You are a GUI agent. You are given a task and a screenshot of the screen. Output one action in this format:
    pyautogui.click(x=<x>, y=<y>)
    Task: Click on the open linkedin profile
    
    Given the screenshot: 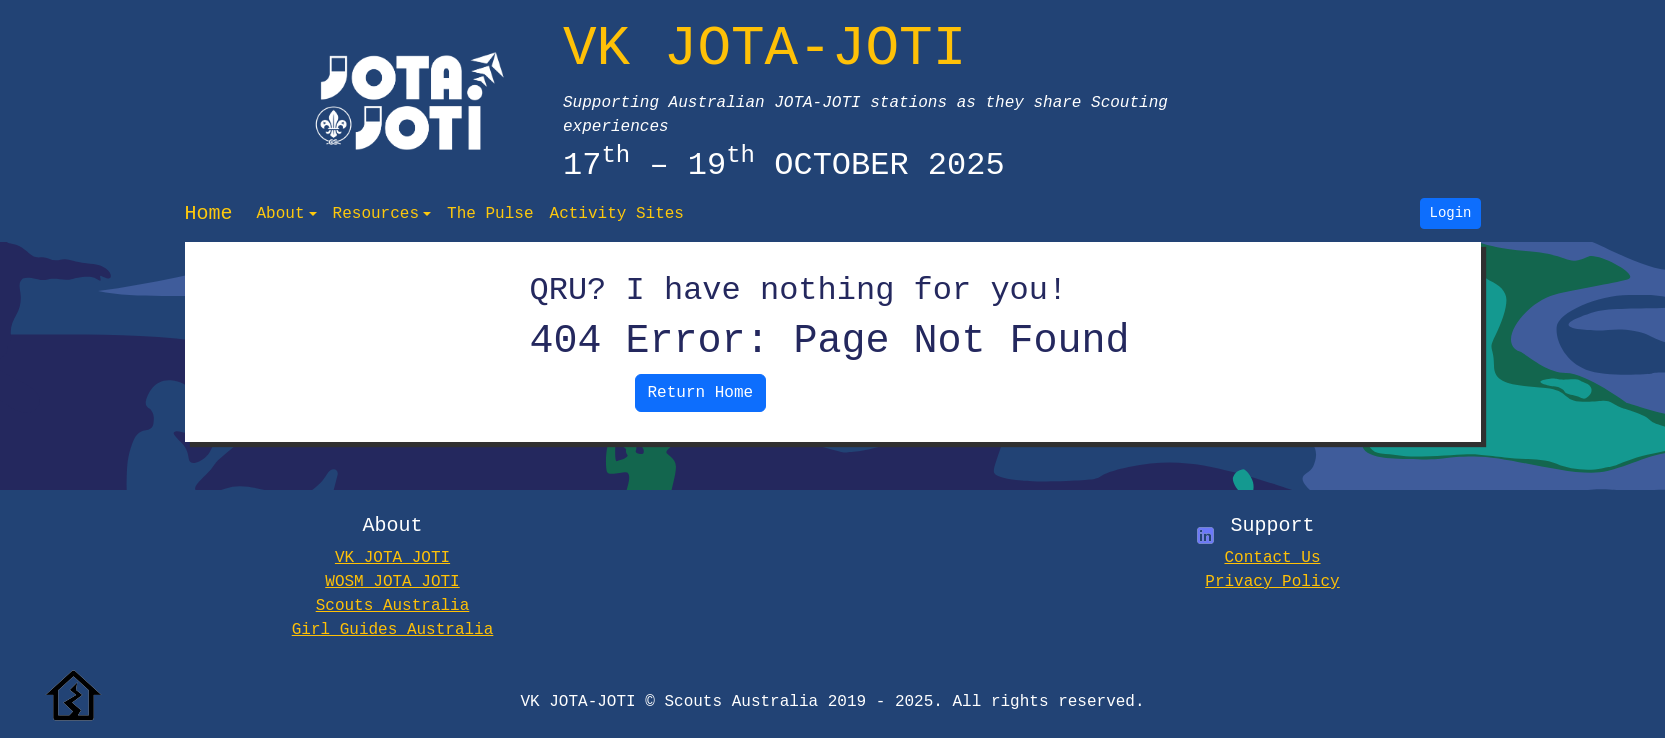 What is the action you would take?
    pyautogui.click(x=1205, y=535)
    